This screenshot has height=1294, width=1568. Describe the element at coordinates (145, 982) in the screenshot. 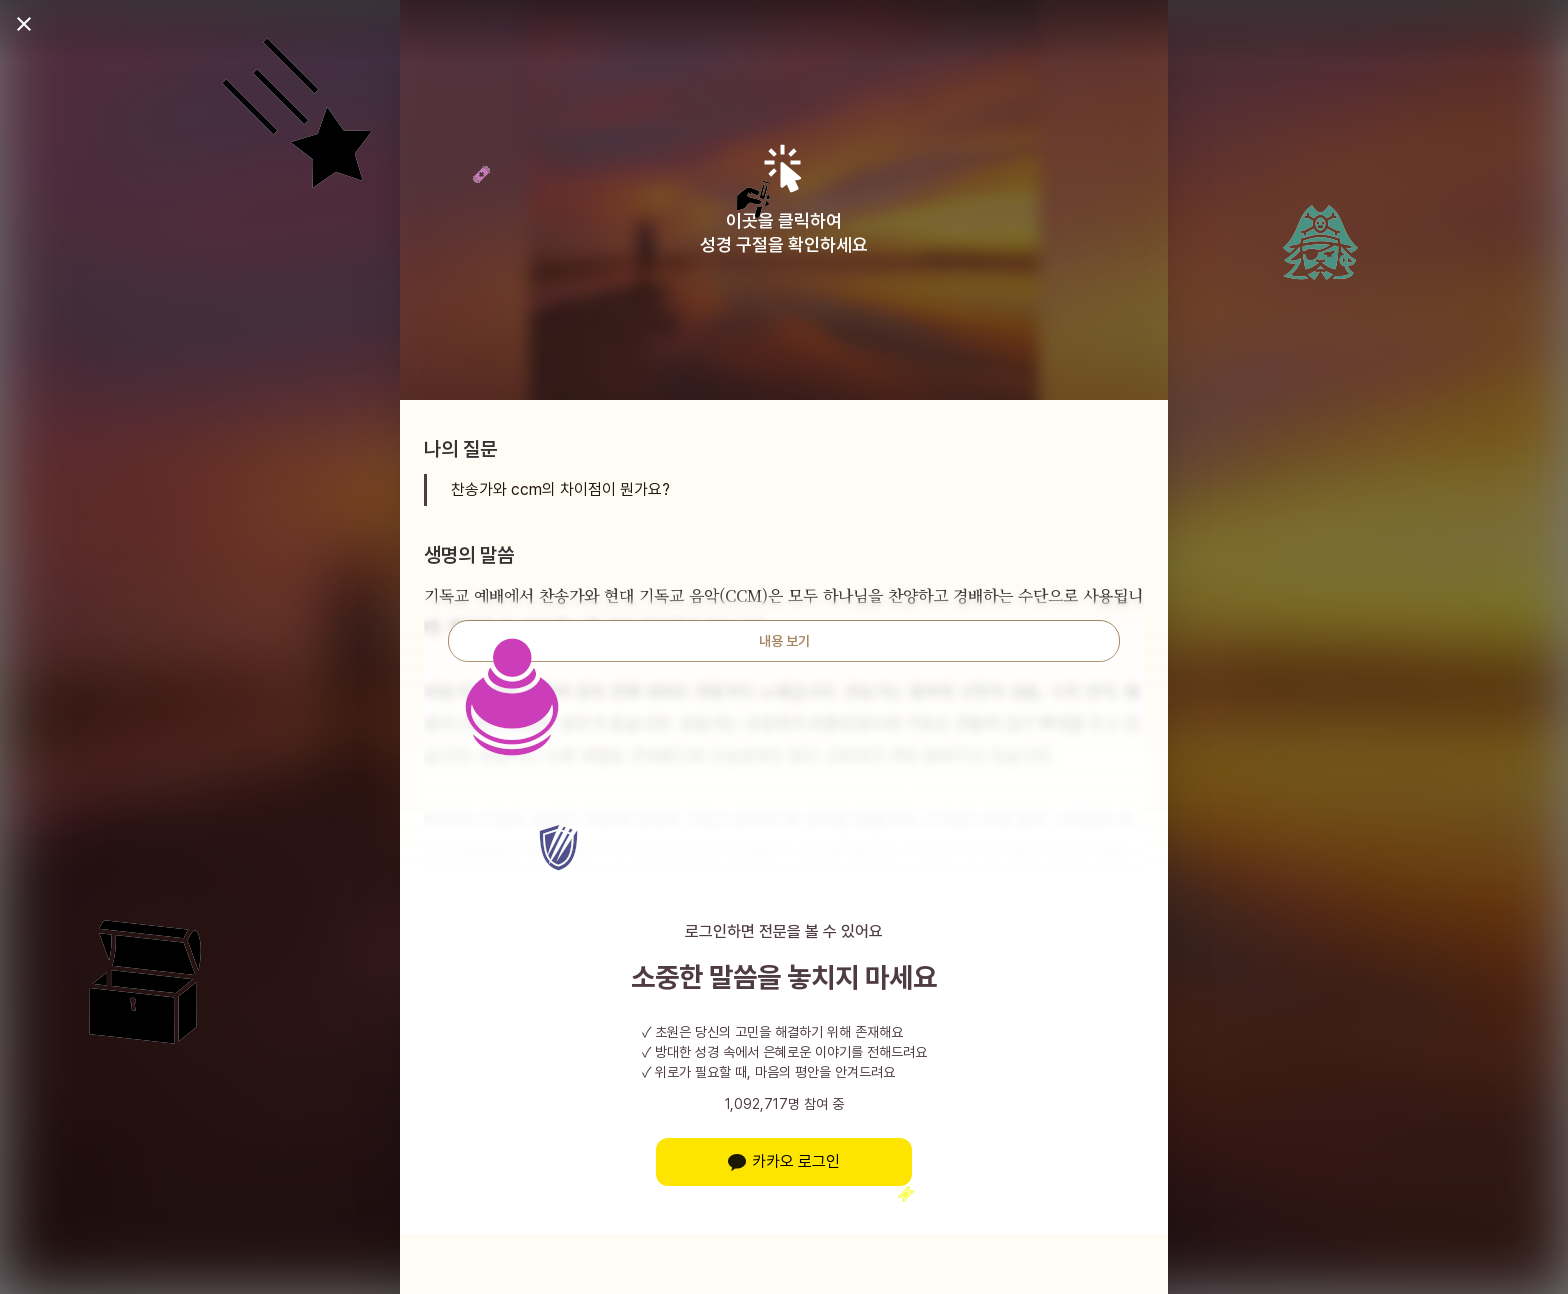

I see `open treasure chest to collect rewards` at that location.